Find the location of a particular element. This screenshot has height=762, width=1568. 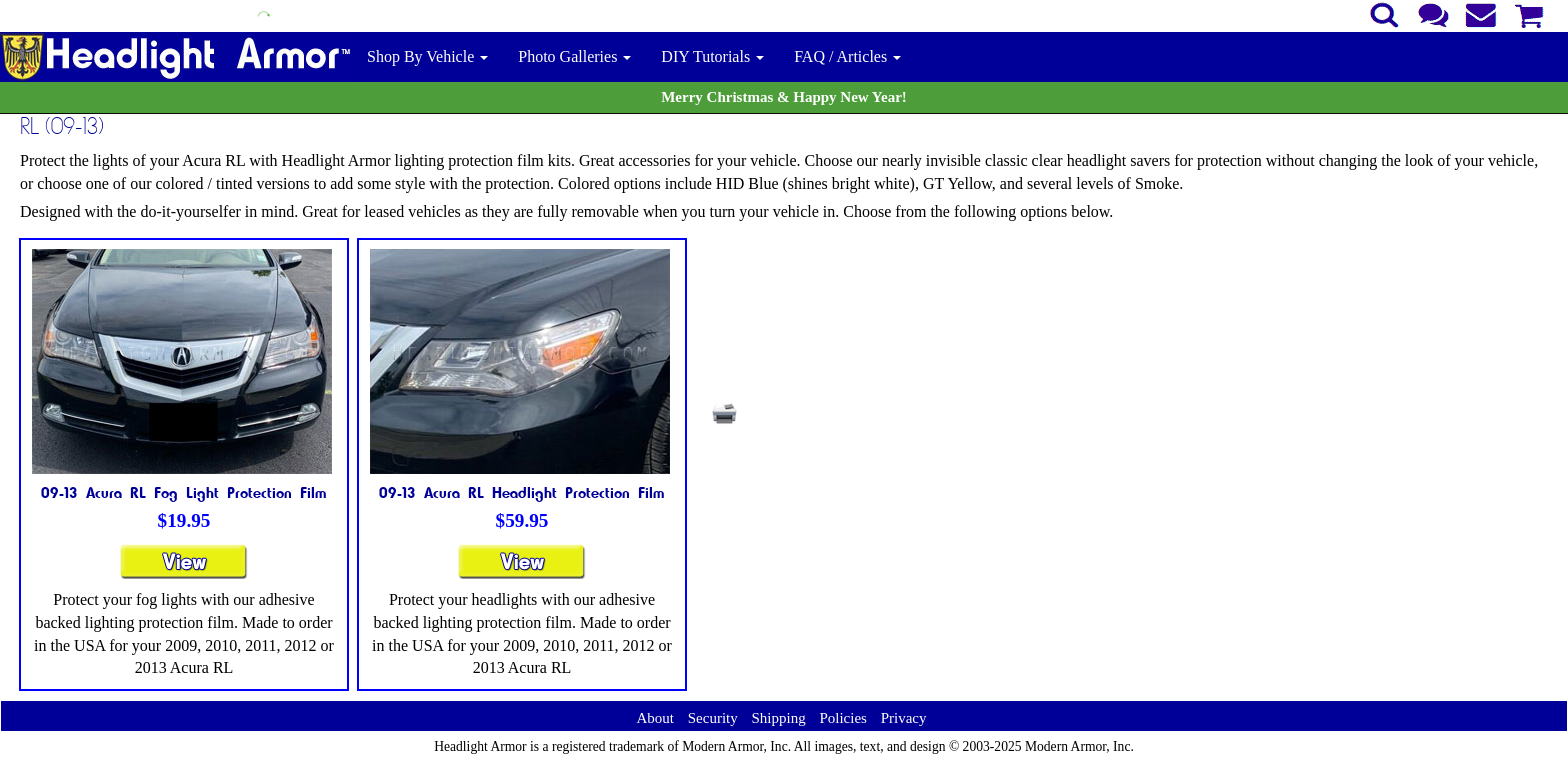

browse network printers via SMB protocol is located at coordinates (724, 413).